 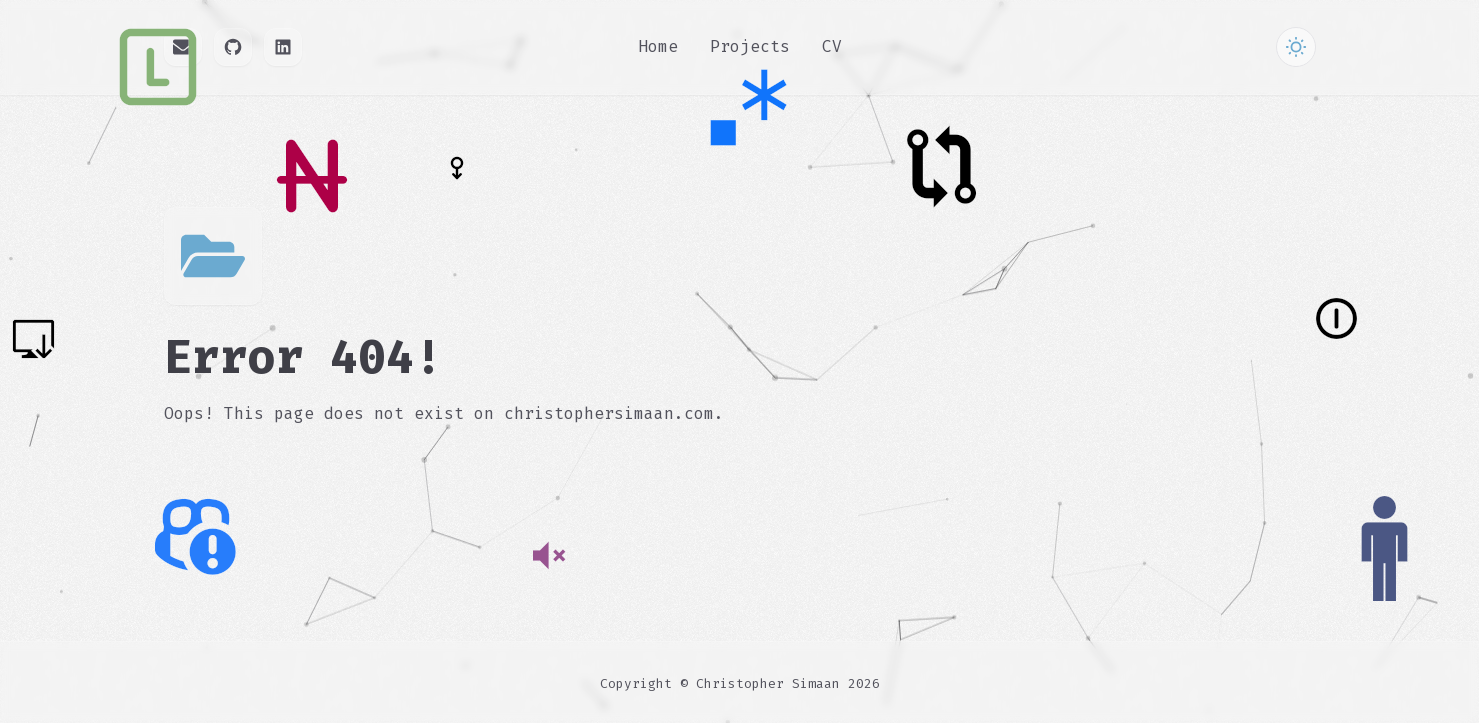 I want to click on mute audio or sound, so click(x=550, y=555).